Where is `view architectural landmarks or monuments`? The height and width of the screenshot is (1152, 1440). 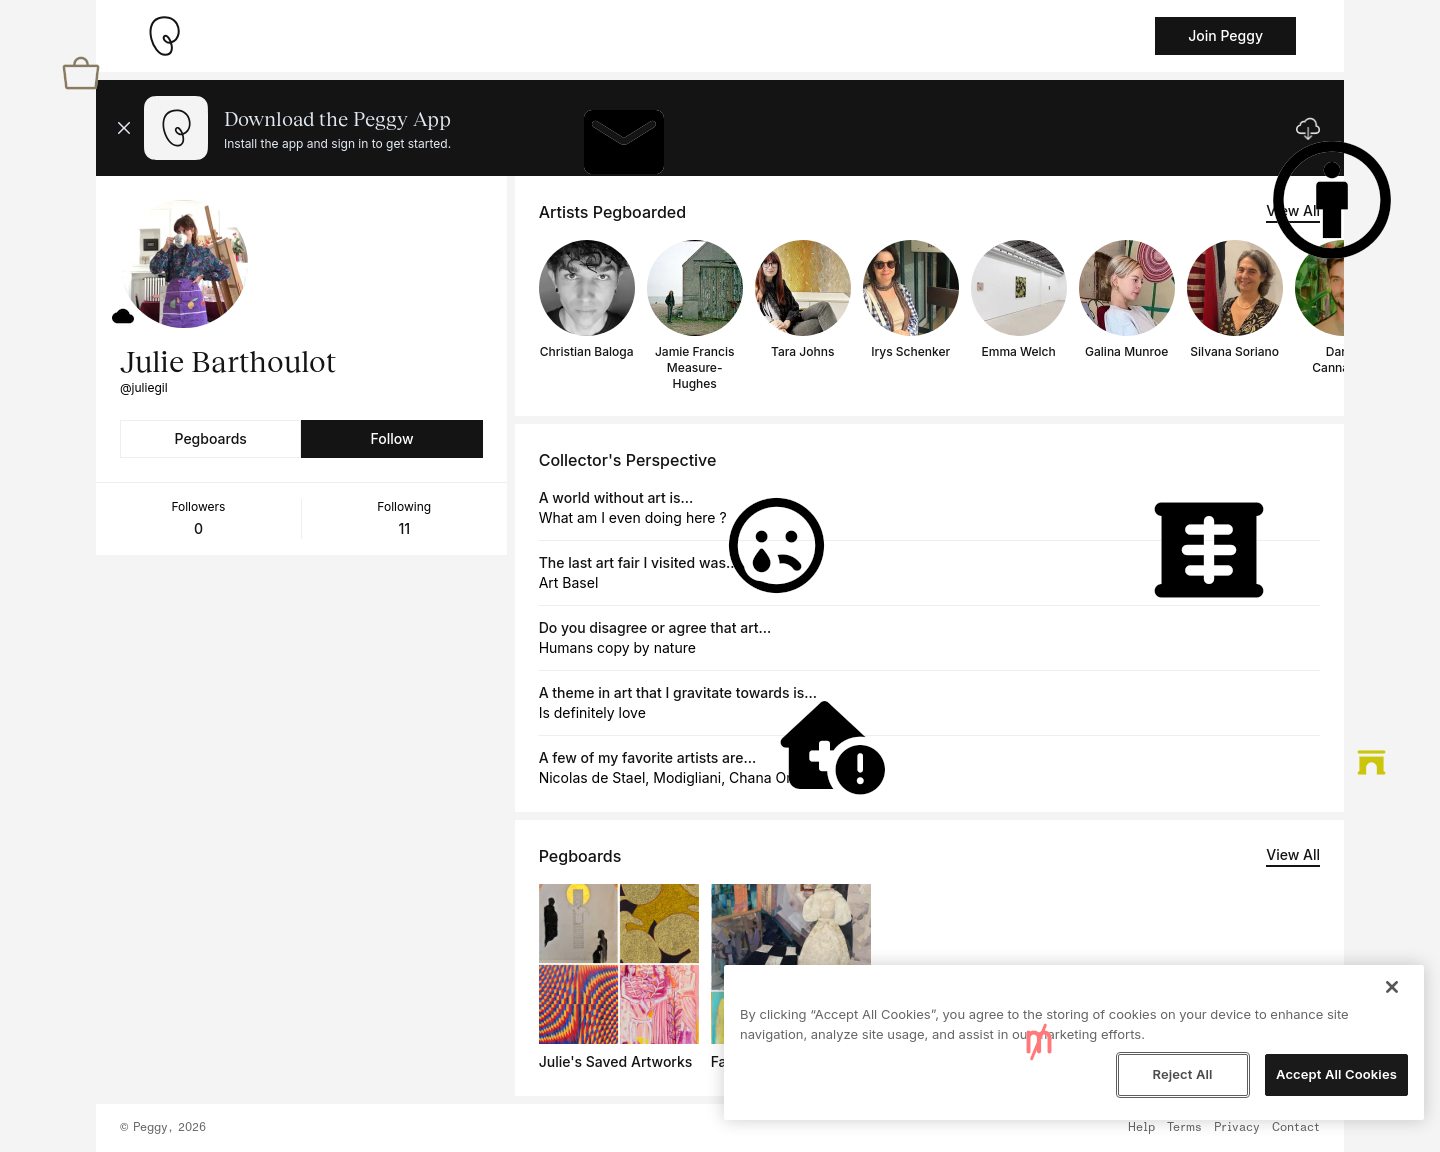
view architectural landmarks or monuments is located at coordinates (1371, 762).